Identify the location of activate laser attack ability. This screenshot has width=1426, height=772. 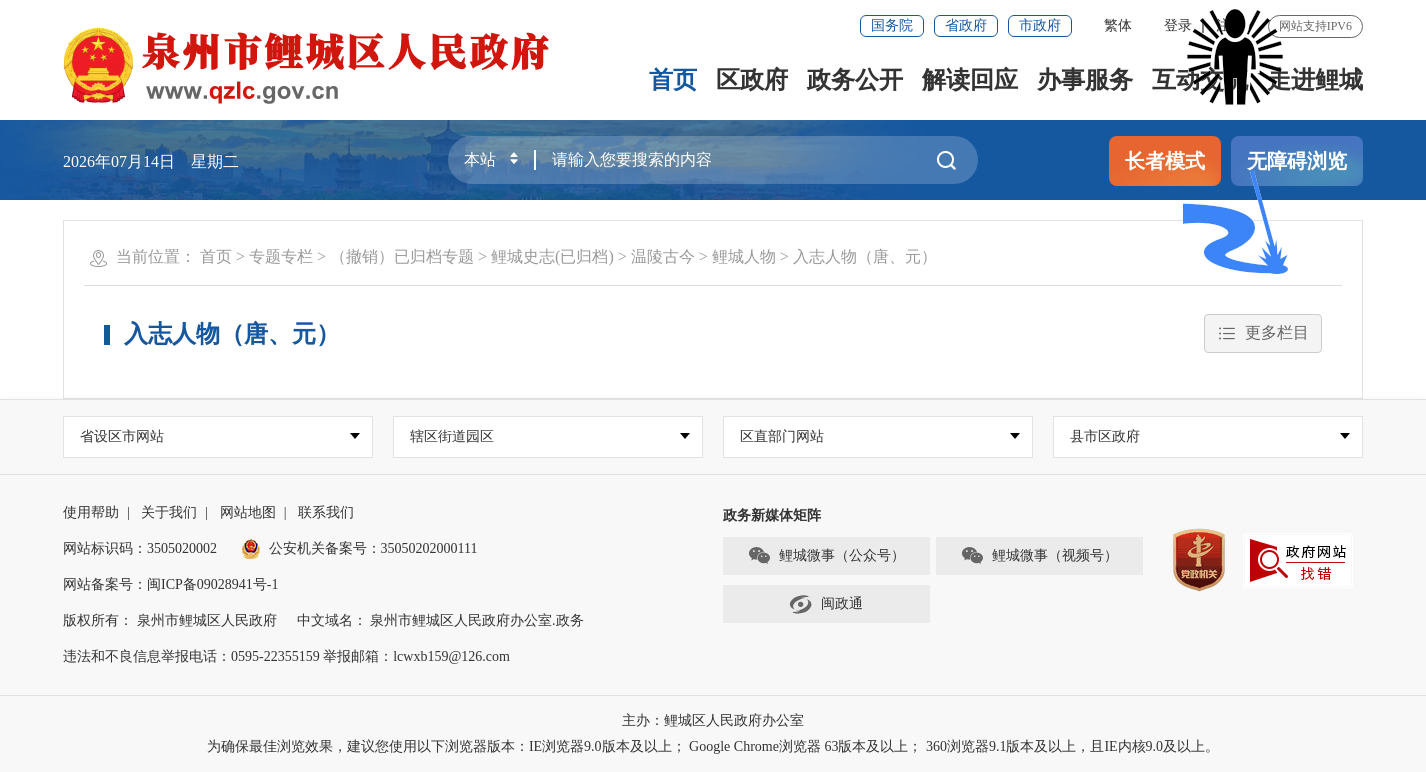
(1235, 223).